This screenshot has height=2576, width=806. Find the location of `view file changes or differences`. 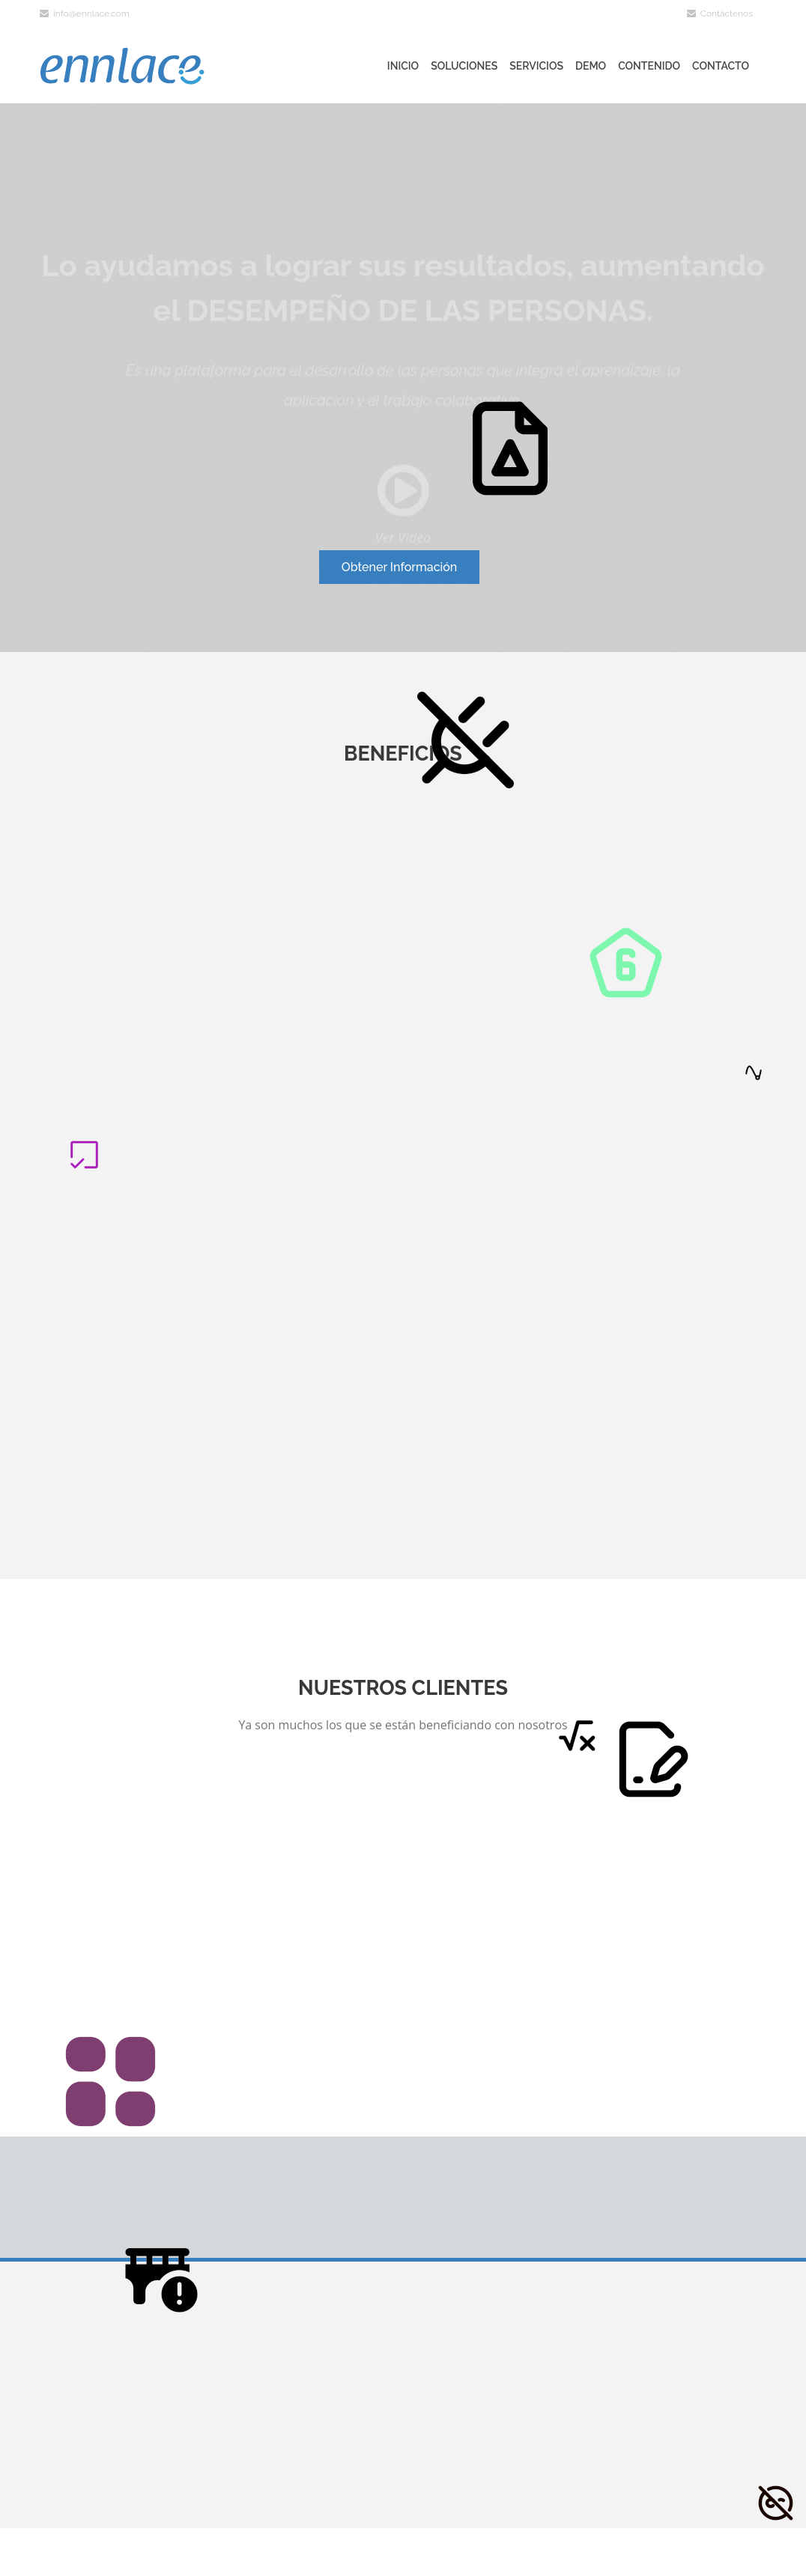

view file changes or differences is located at coordinates (510, 448).